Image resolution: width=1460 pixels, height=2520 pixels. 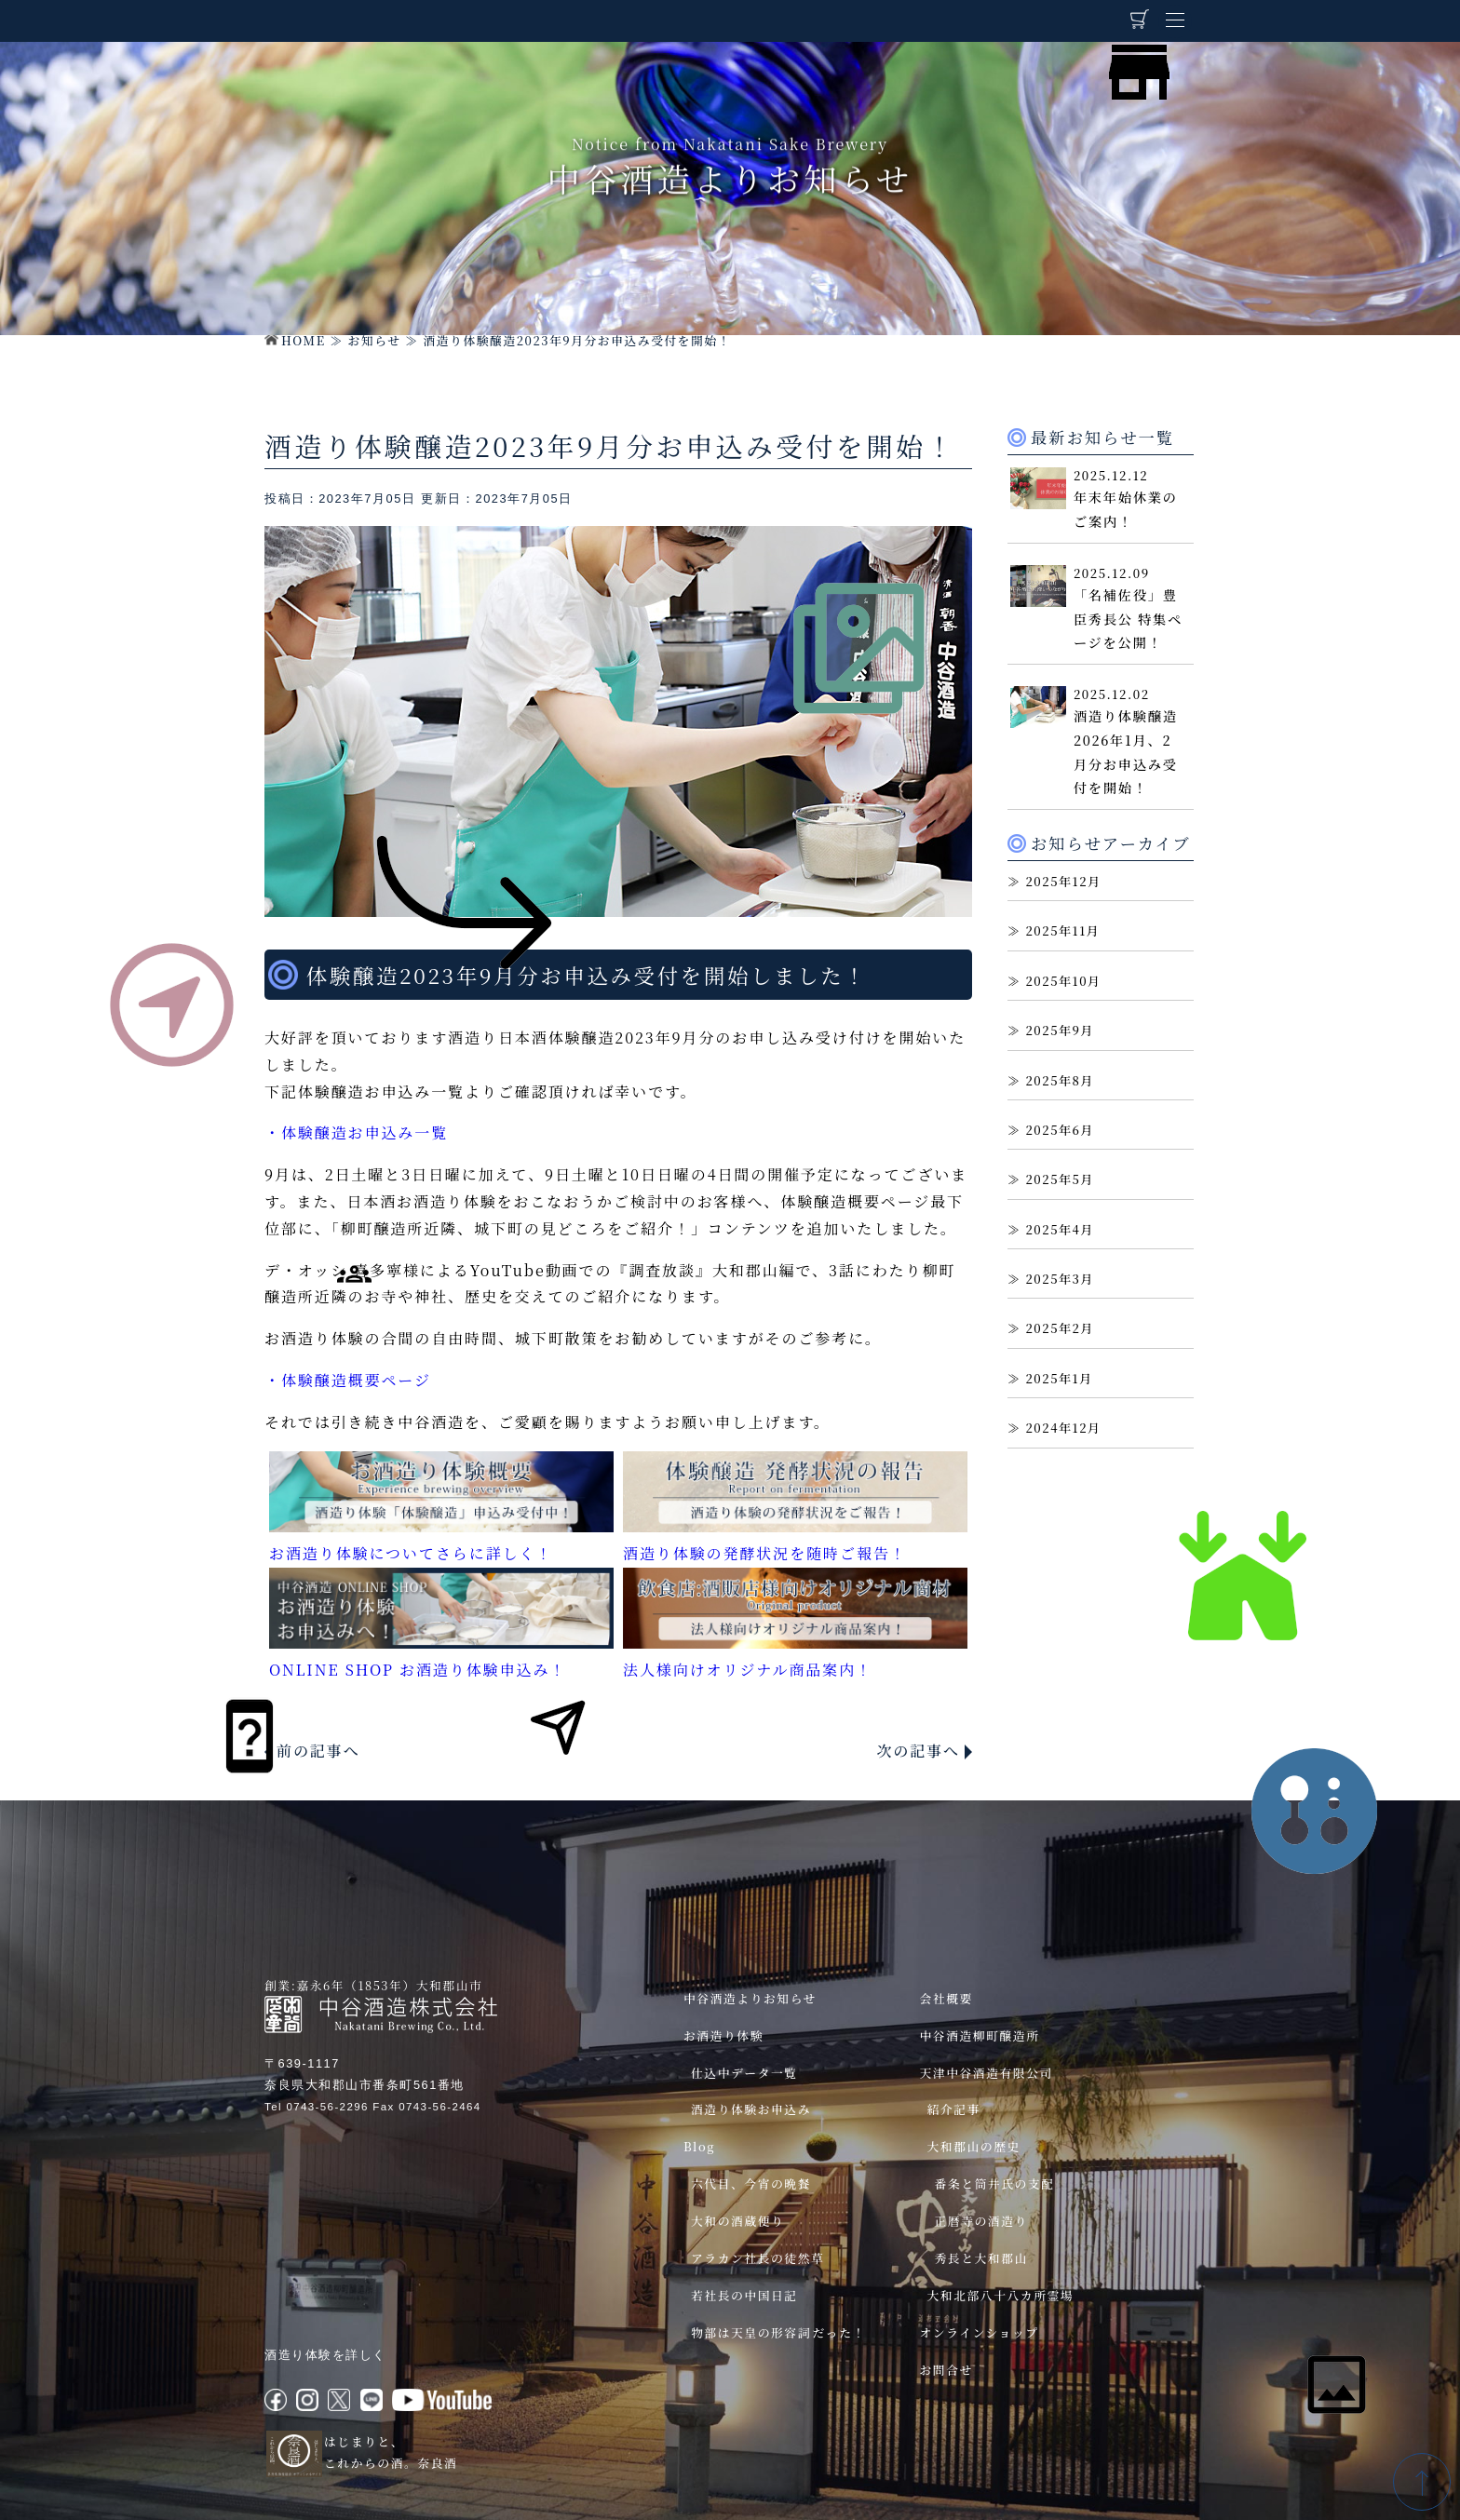 I want to click on view photo gallery, so click(x=858, y=648).